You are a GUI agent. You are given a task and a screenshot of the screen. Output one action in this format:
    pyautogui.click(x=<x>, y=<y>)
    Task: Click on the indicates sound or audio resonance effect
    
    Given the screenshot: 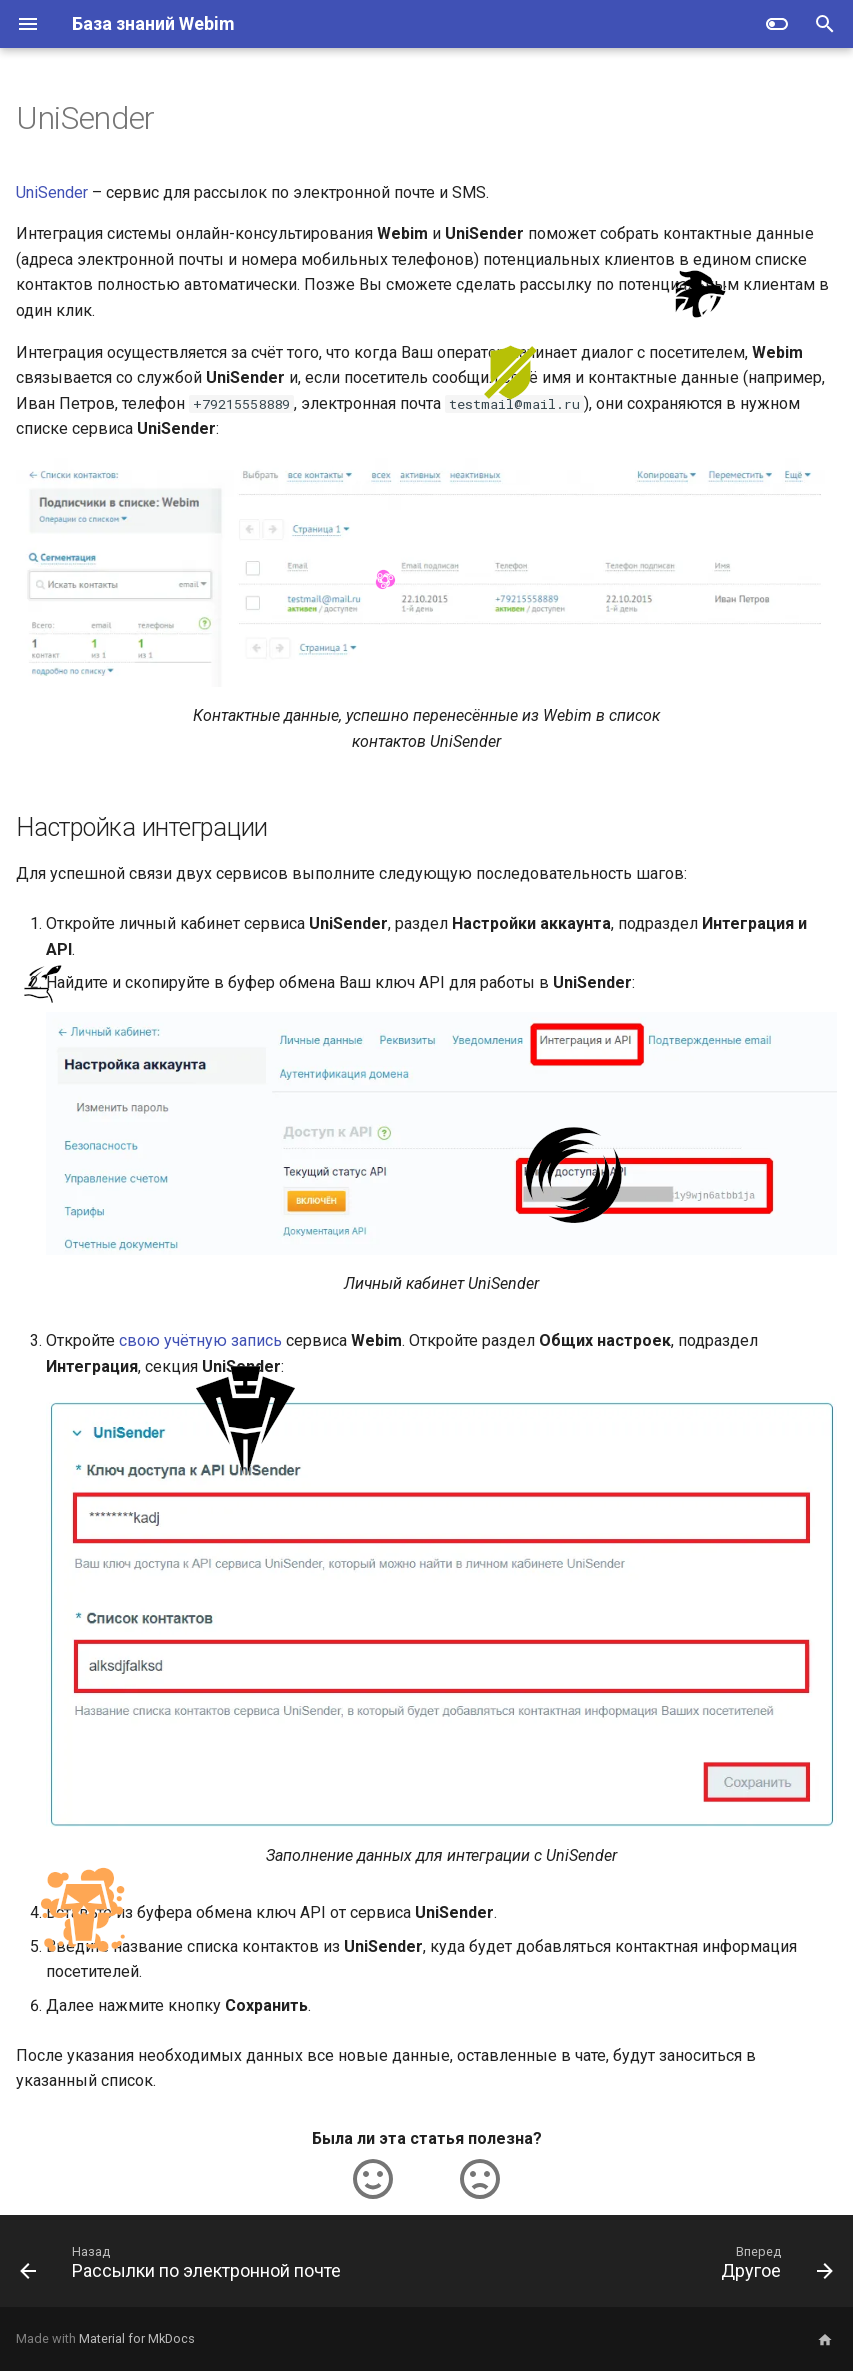 What is the action you would take?
    pyautogui.click(x=573, y=1174)
    